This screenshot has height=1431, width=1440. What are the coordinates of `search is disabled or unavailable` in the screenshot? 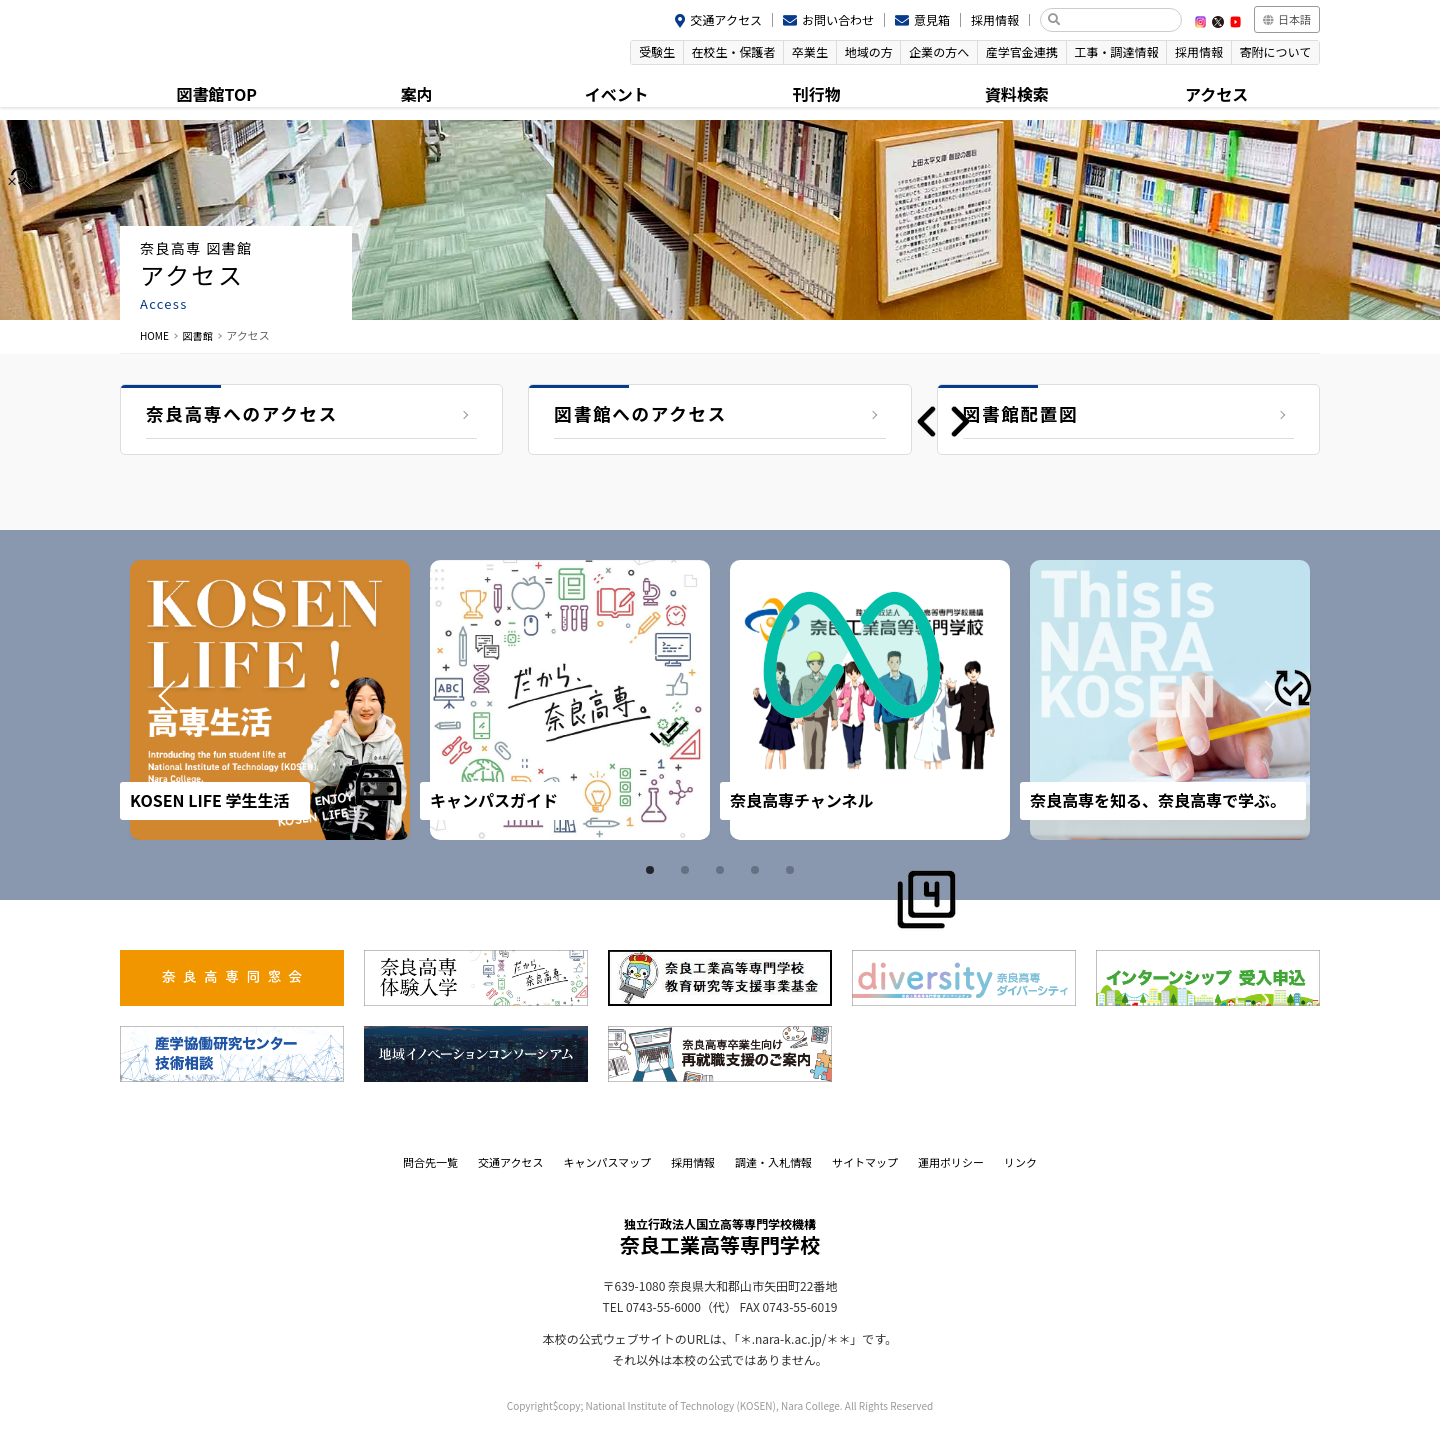 It's located at (22, 179).